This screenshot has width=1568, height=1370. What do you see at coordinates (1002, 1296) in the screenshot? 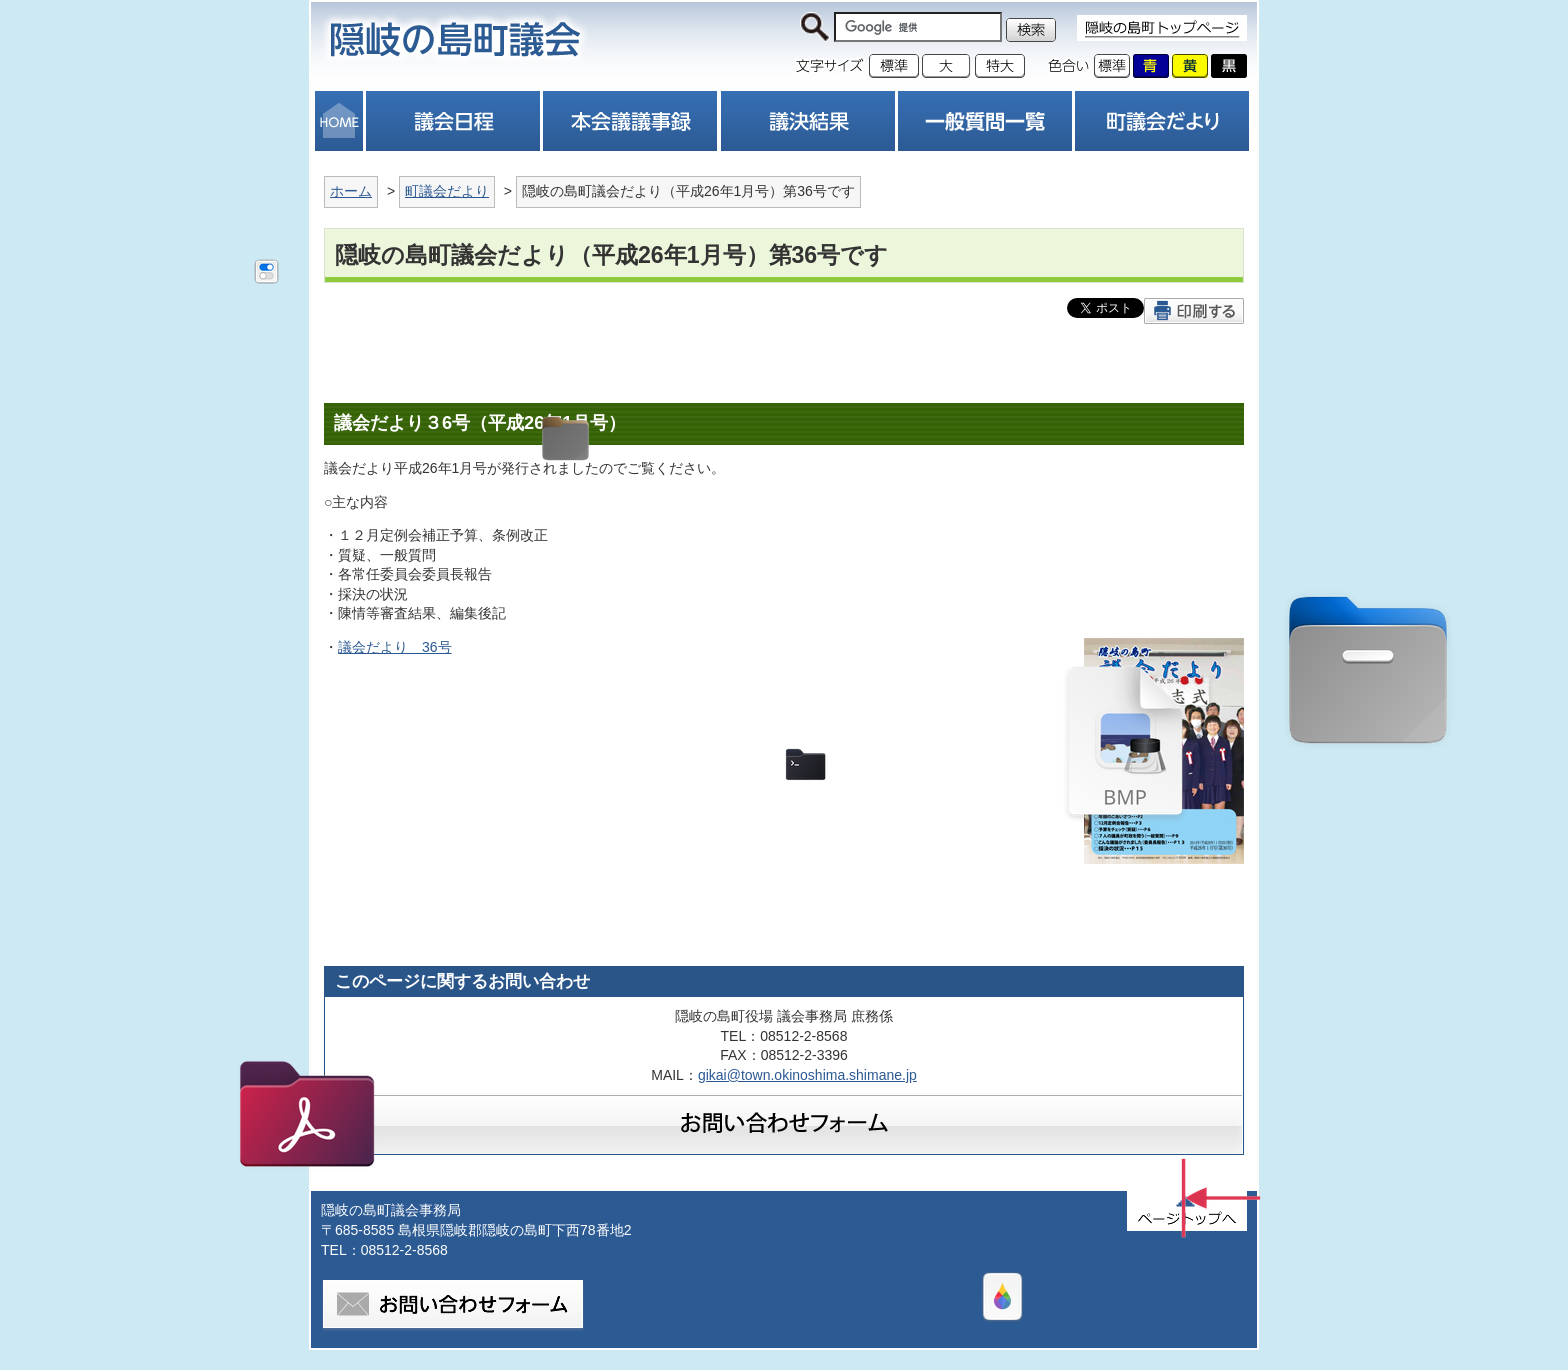
I see `file type for hardware monitoring sensor data` at bounding box center [1002, 1296].